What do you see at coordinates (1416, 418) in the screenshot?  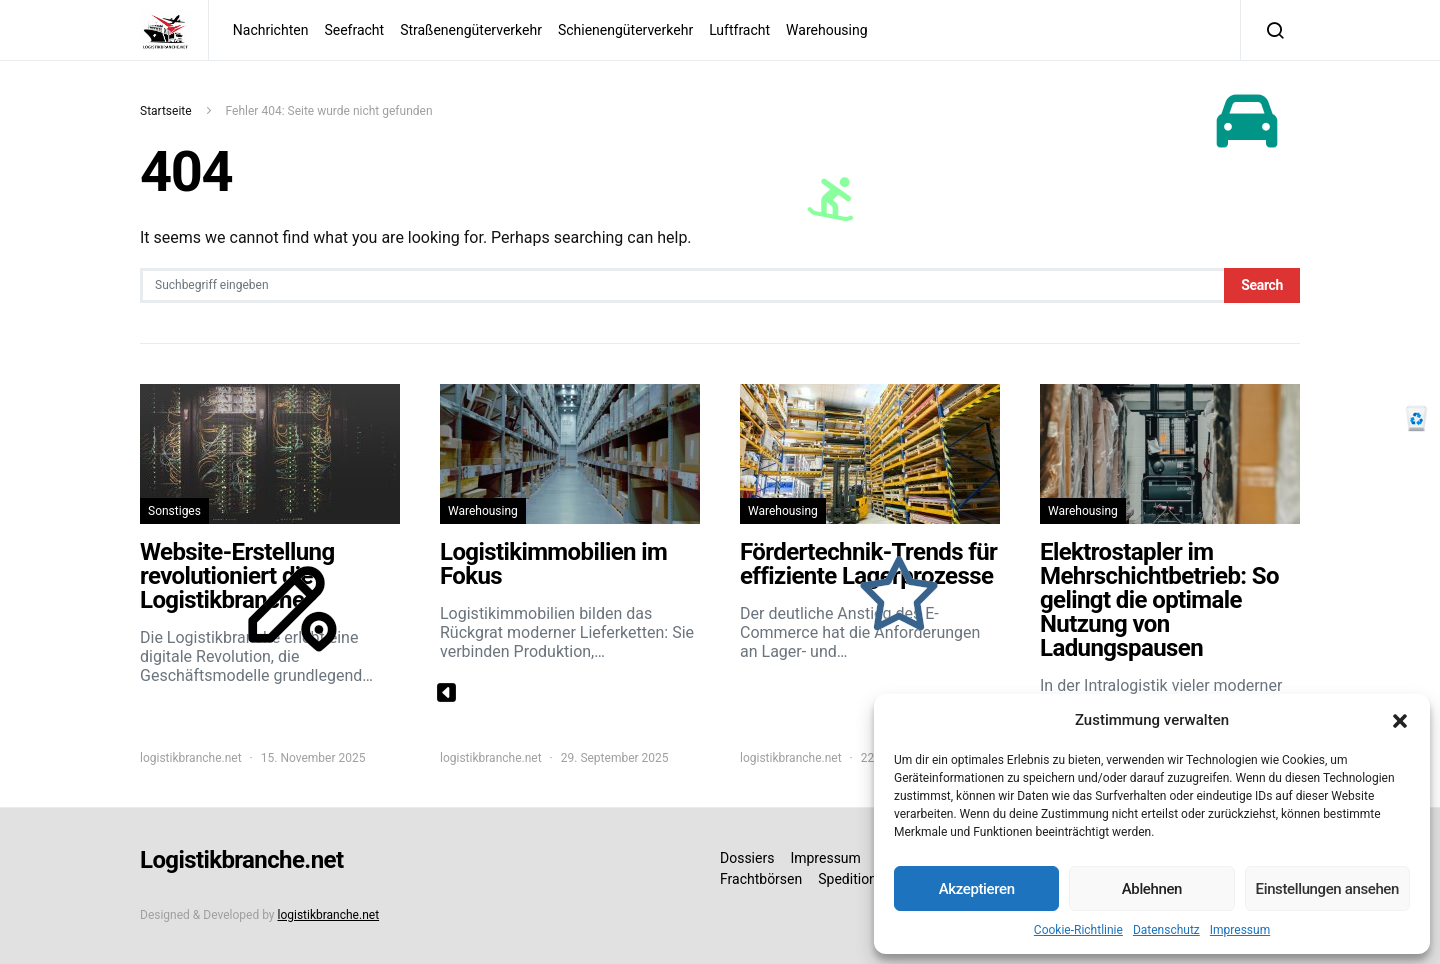 I see `empty recycle bin with no deleted items` at bounding box center [1416, 418].